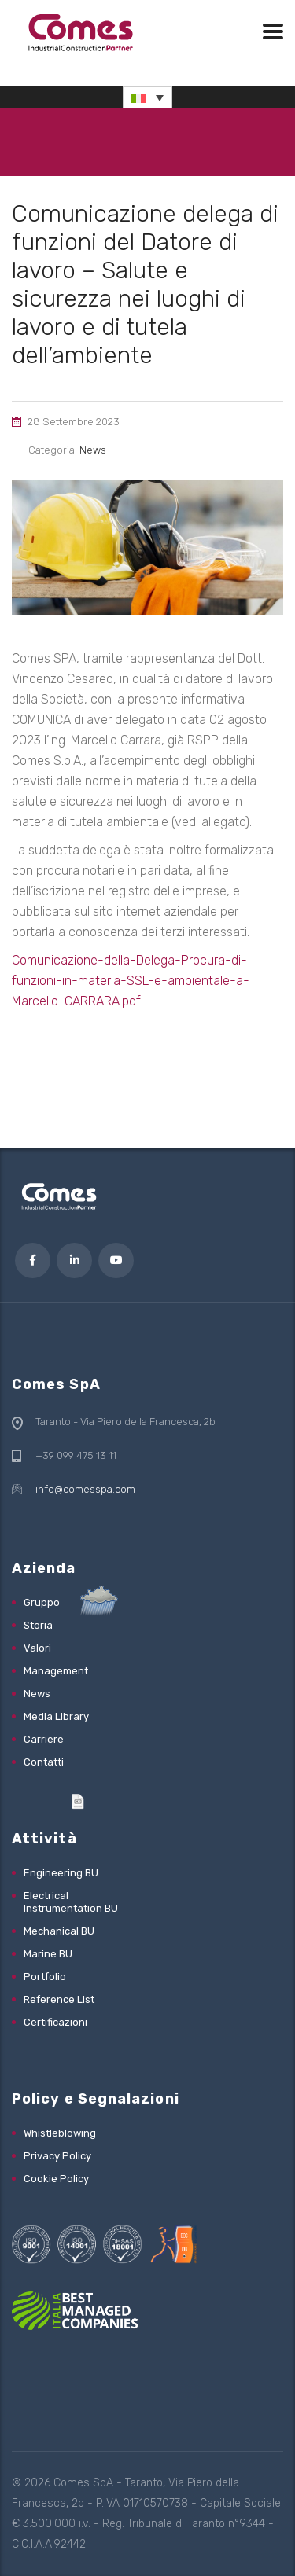 This screenshot has height=2576, width=295. Describe the element at coordinates (78, 1802) in the screenshot. I see `a markdown text file` at that location.